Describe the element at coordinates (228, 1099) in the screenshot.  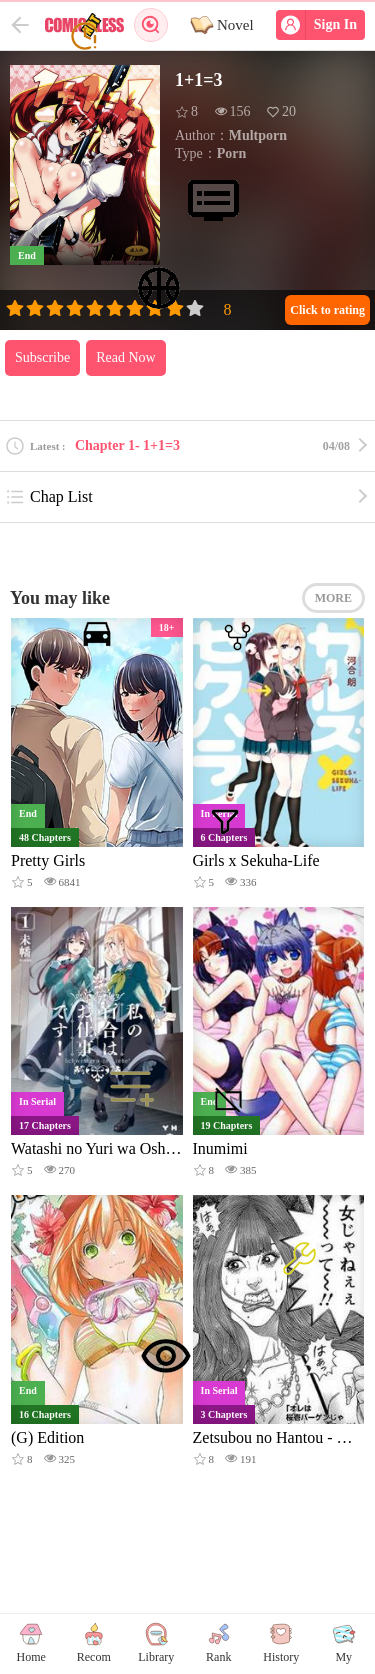
I see `tv or display is currently off or disabled` at that location.